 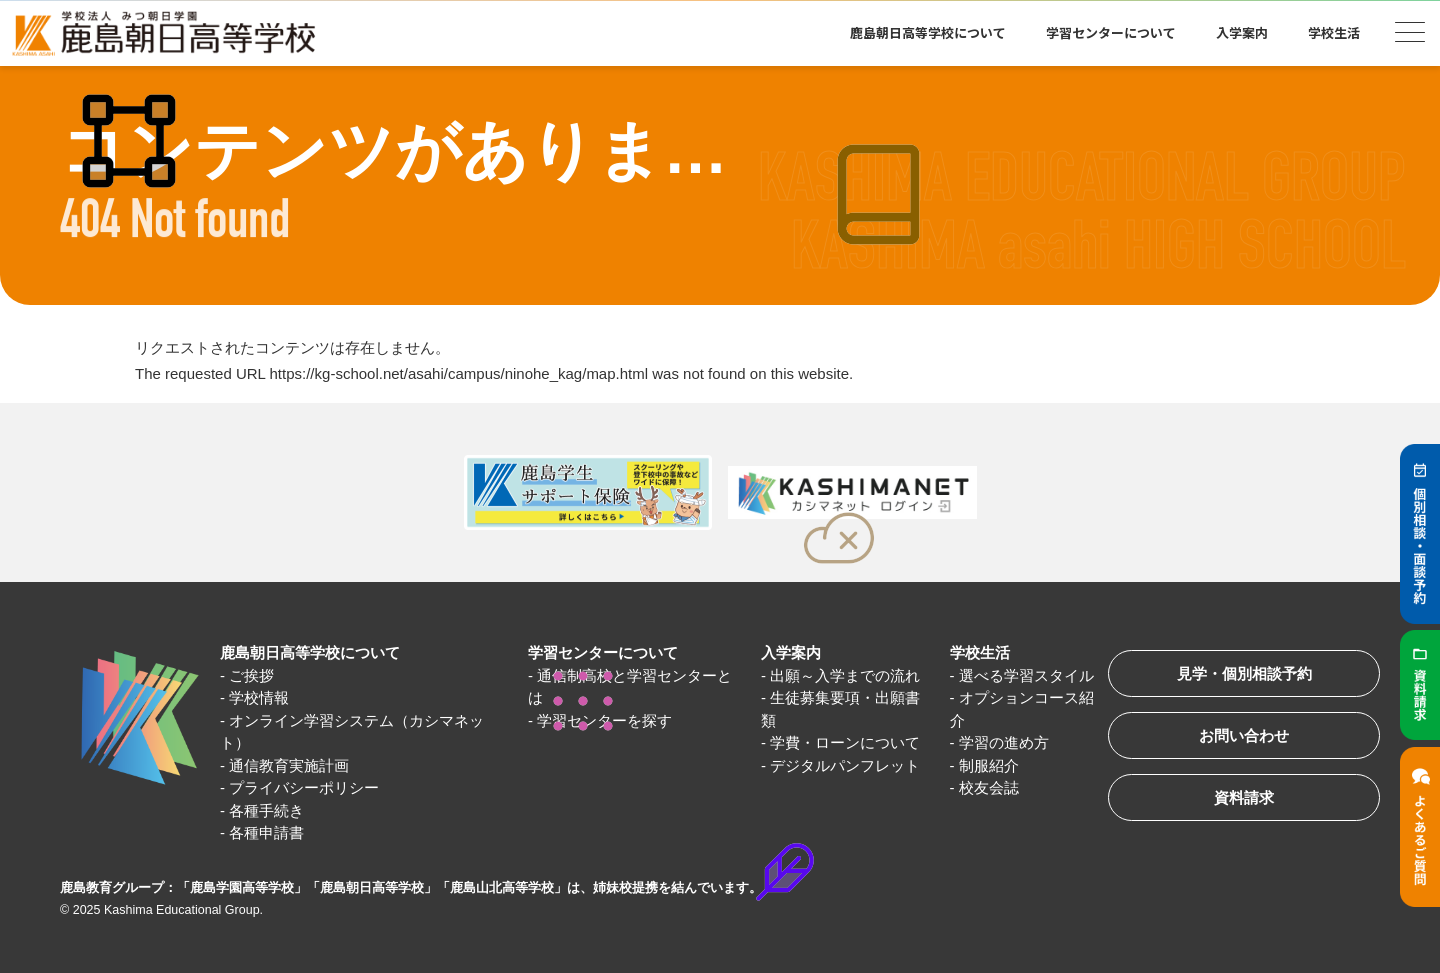 What do you see at coordinates (878, 194) in the screenshot?
I see `open library or reading list` at bounding box center [878, 194].